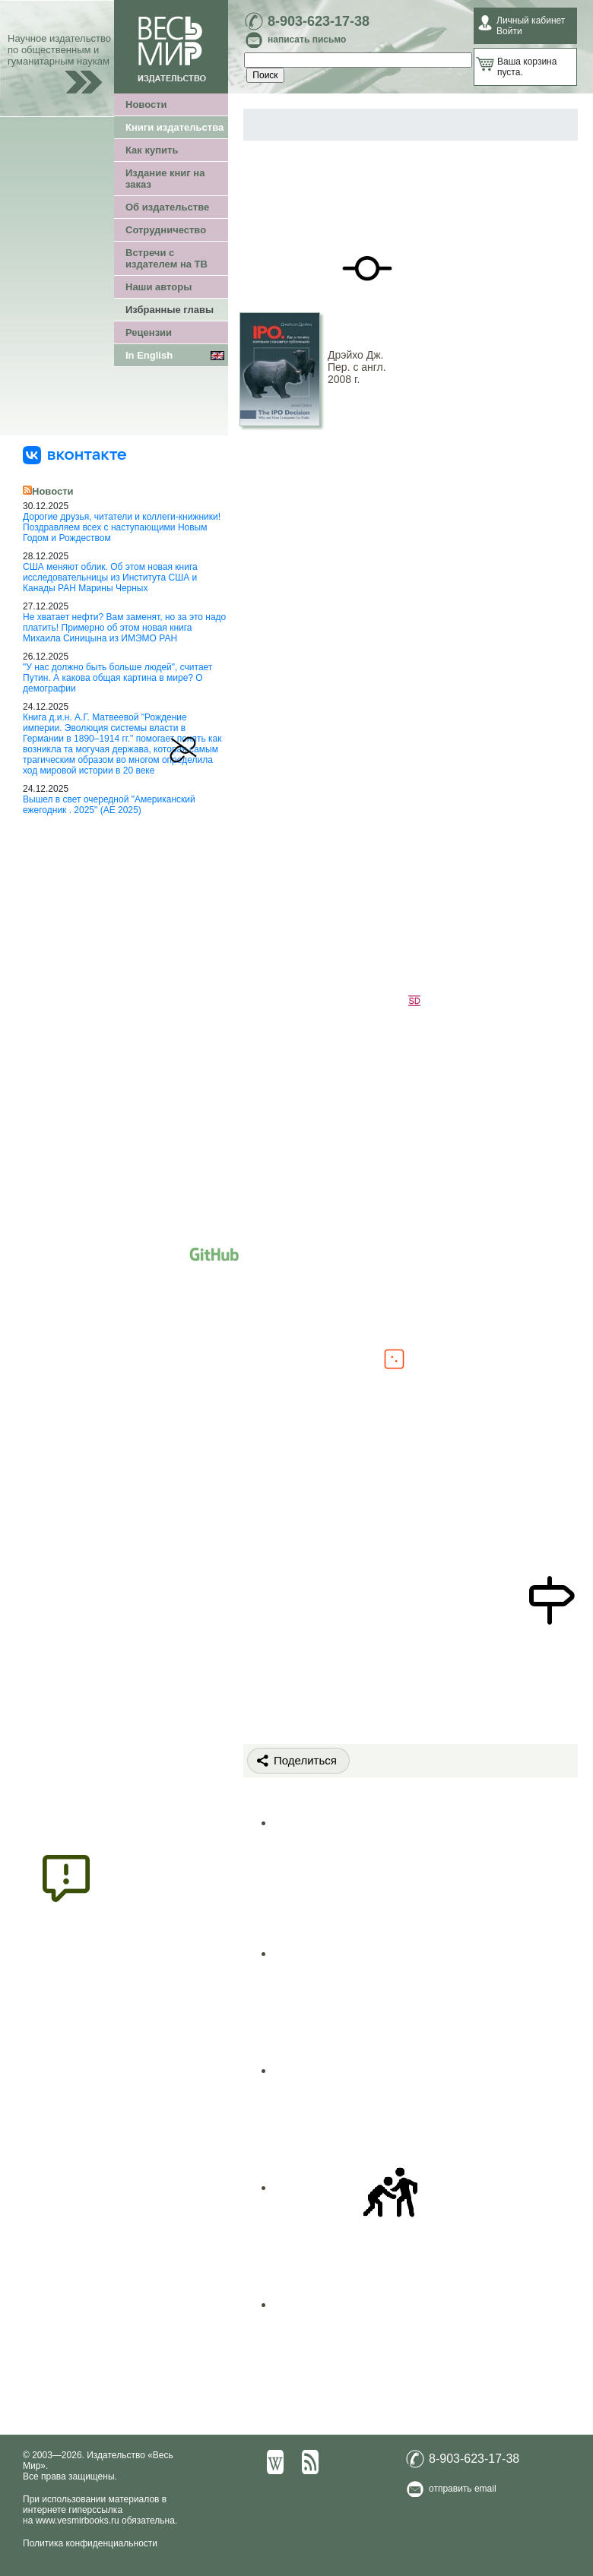 This screenshot has width=593, height=2576. What do you see at coordinates (414, 1001) in the screenshot?
I see `indicates standard definition video quality` at bounding box center [414, 1001].